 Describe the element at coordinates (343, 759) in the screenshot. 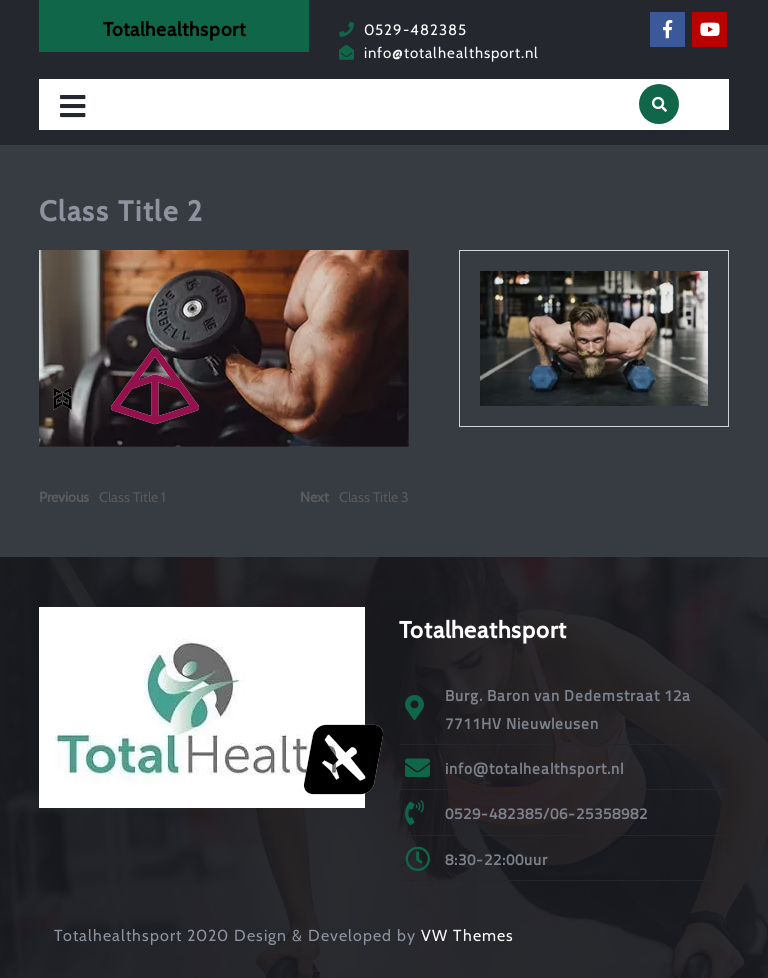

I see `avianex brand logo` at that location.